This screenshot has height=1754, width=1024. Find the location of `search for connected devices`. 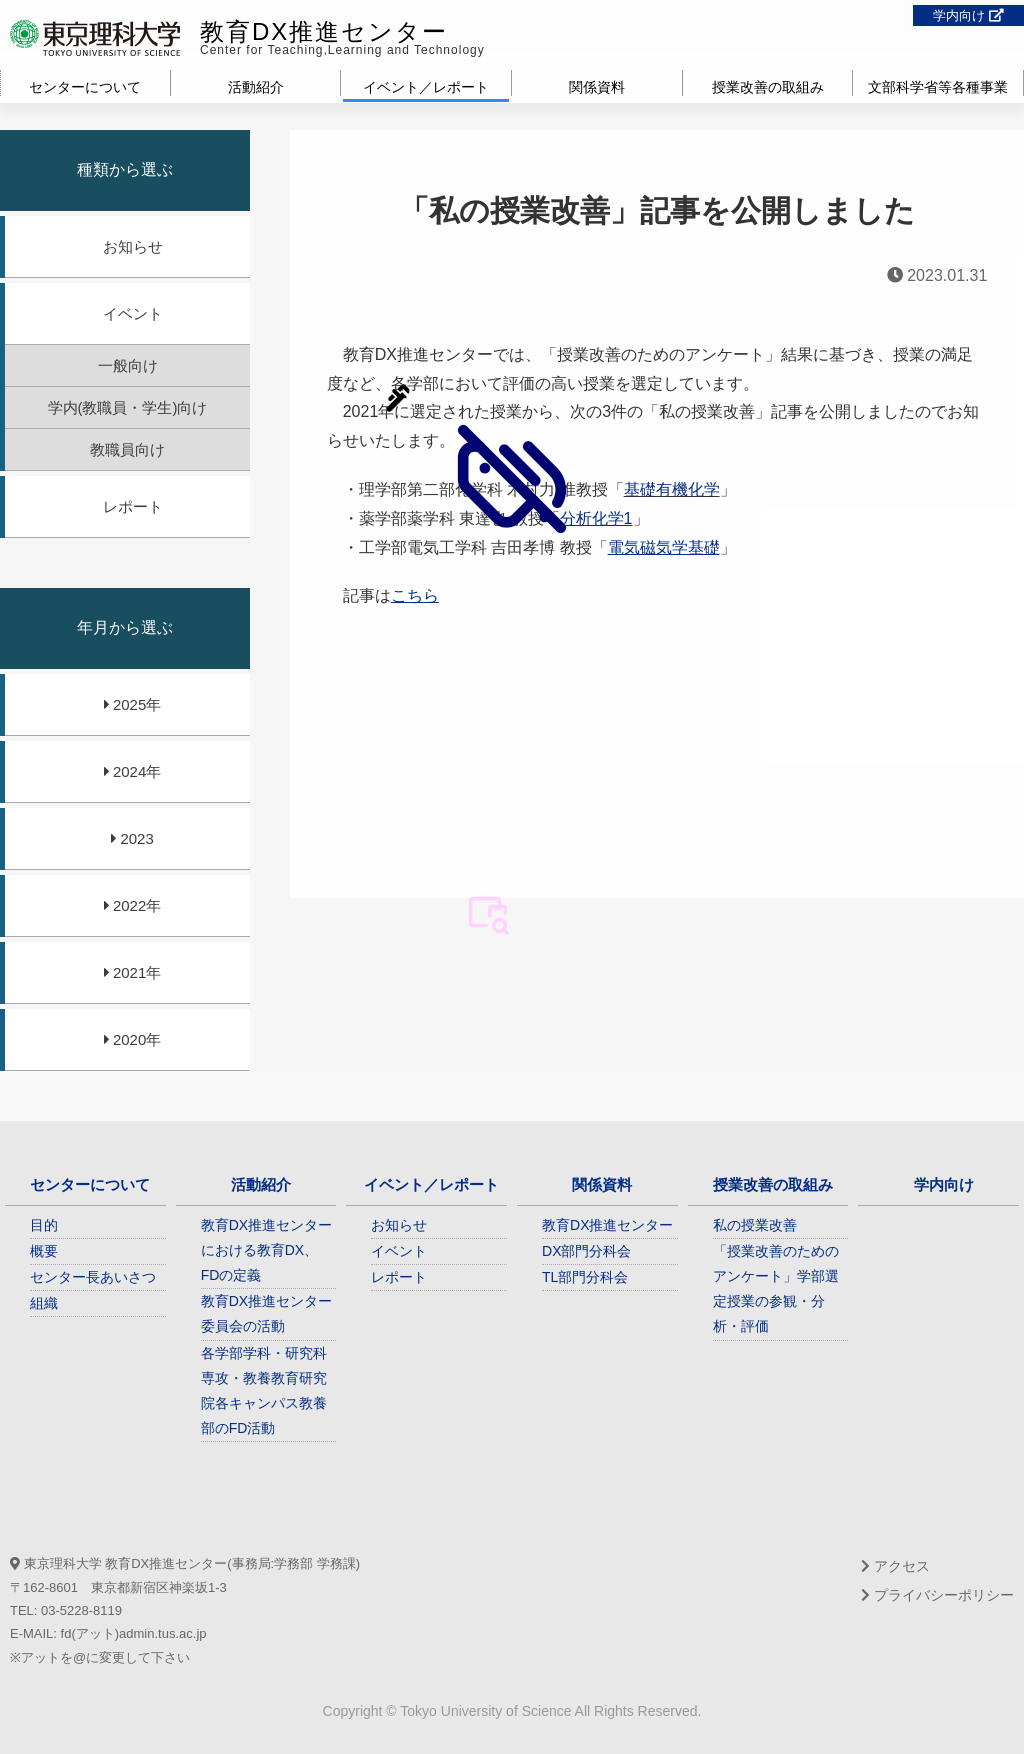

search for connected devices is located at coordinates (488, 914).